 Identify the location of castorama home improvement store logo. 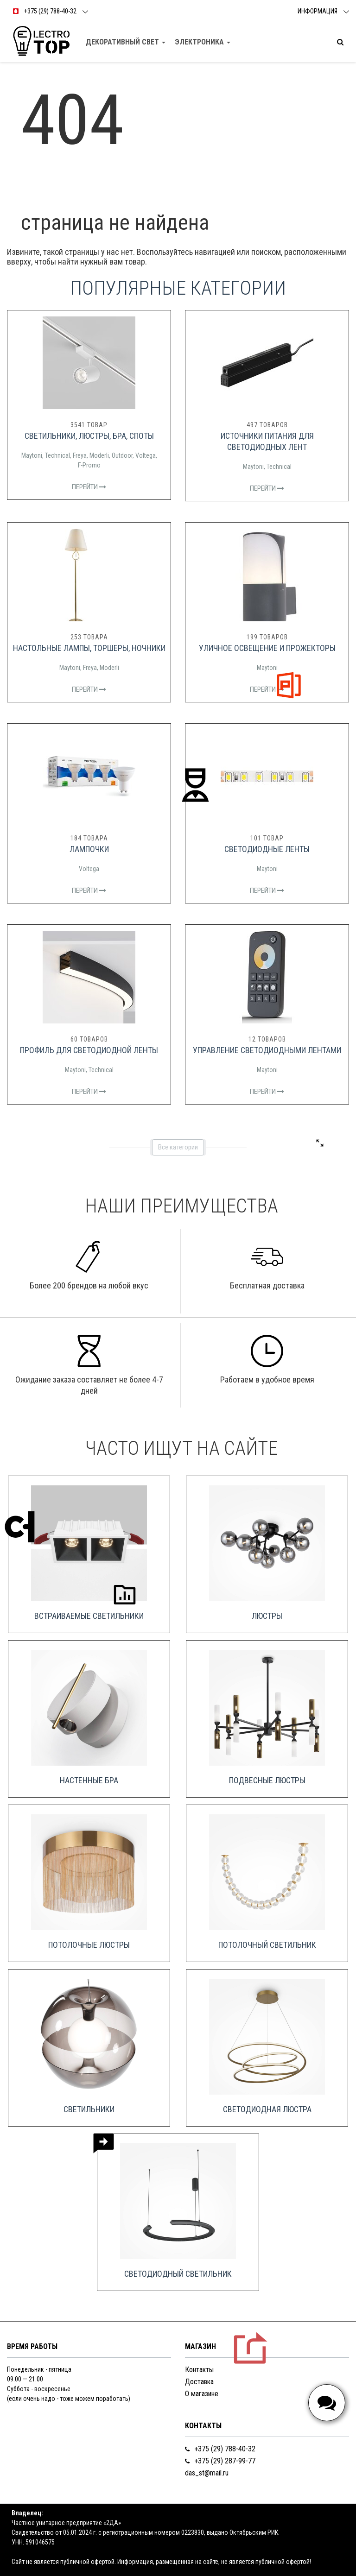
(19, 1527).